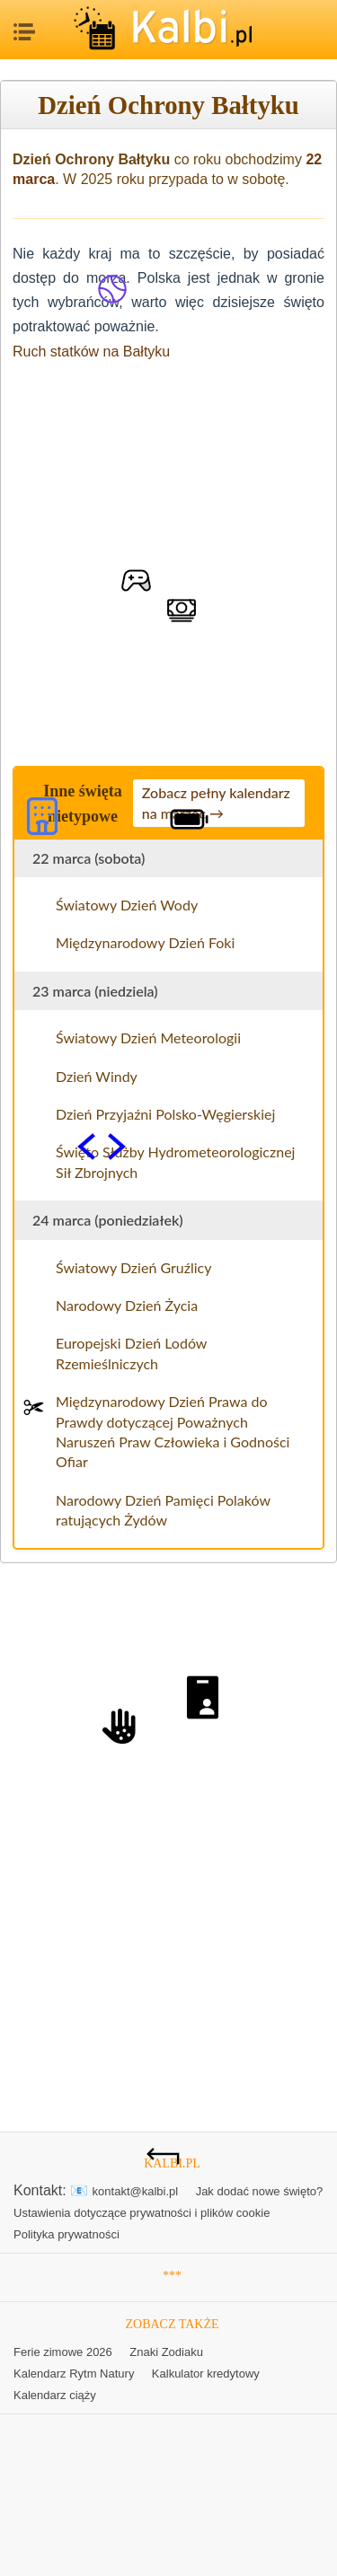  I want to click on find nearby hotels or accommodations, so click(42, 816).